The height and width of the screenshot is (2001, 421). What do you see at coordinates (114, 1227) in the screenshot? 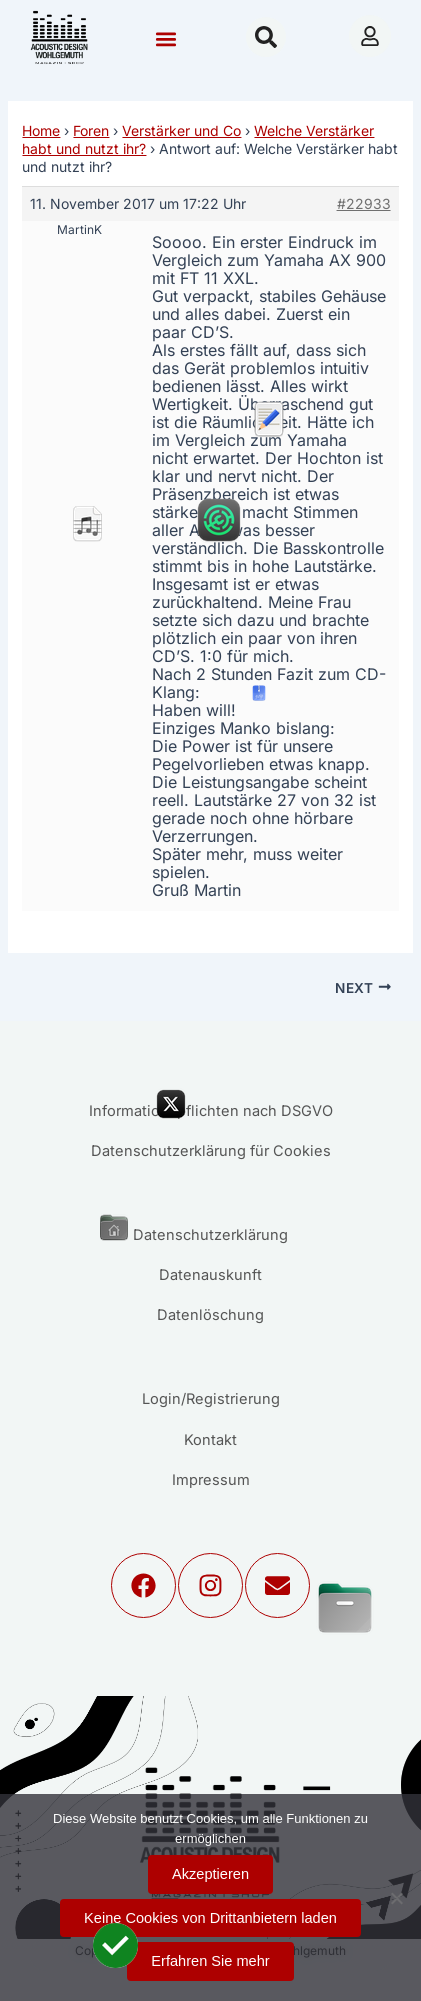
I see `access your home folder` at bounding box center [114, 1227].